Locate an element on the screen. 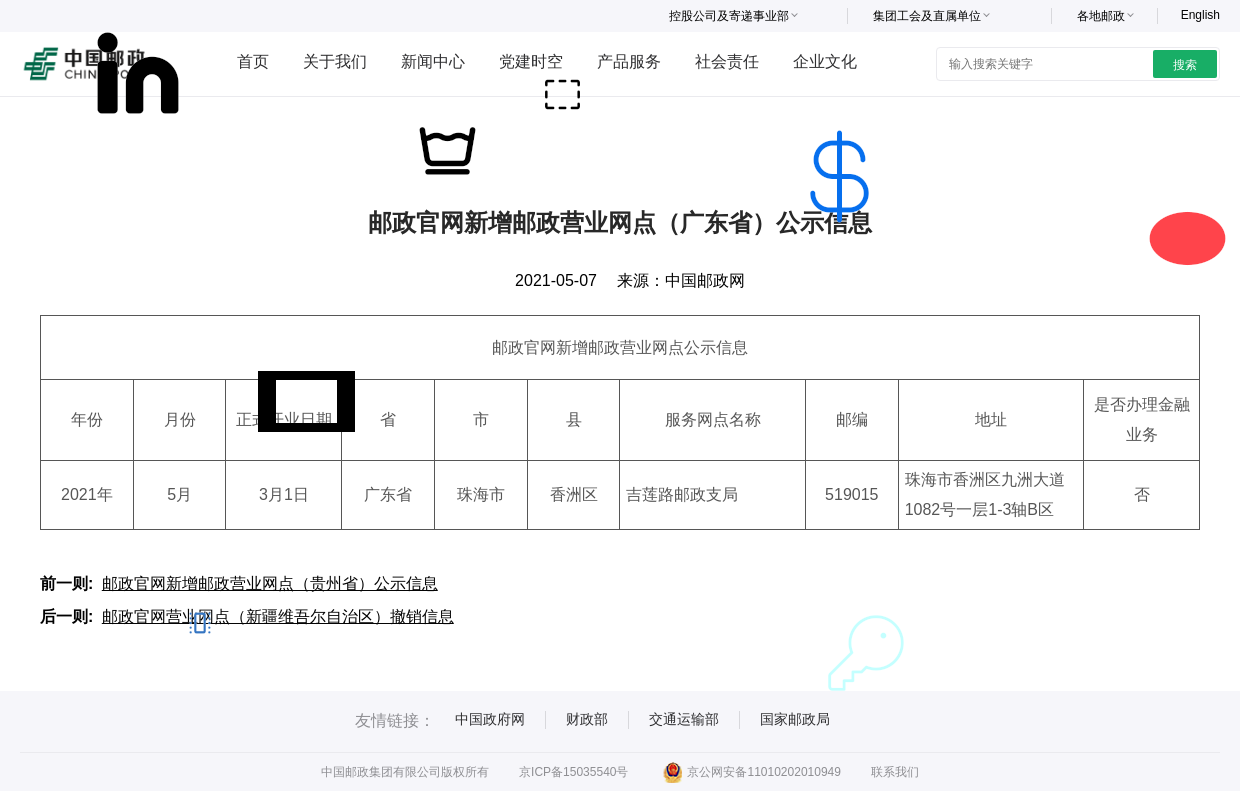  access security or password settings is located at coordinates (864, 654).